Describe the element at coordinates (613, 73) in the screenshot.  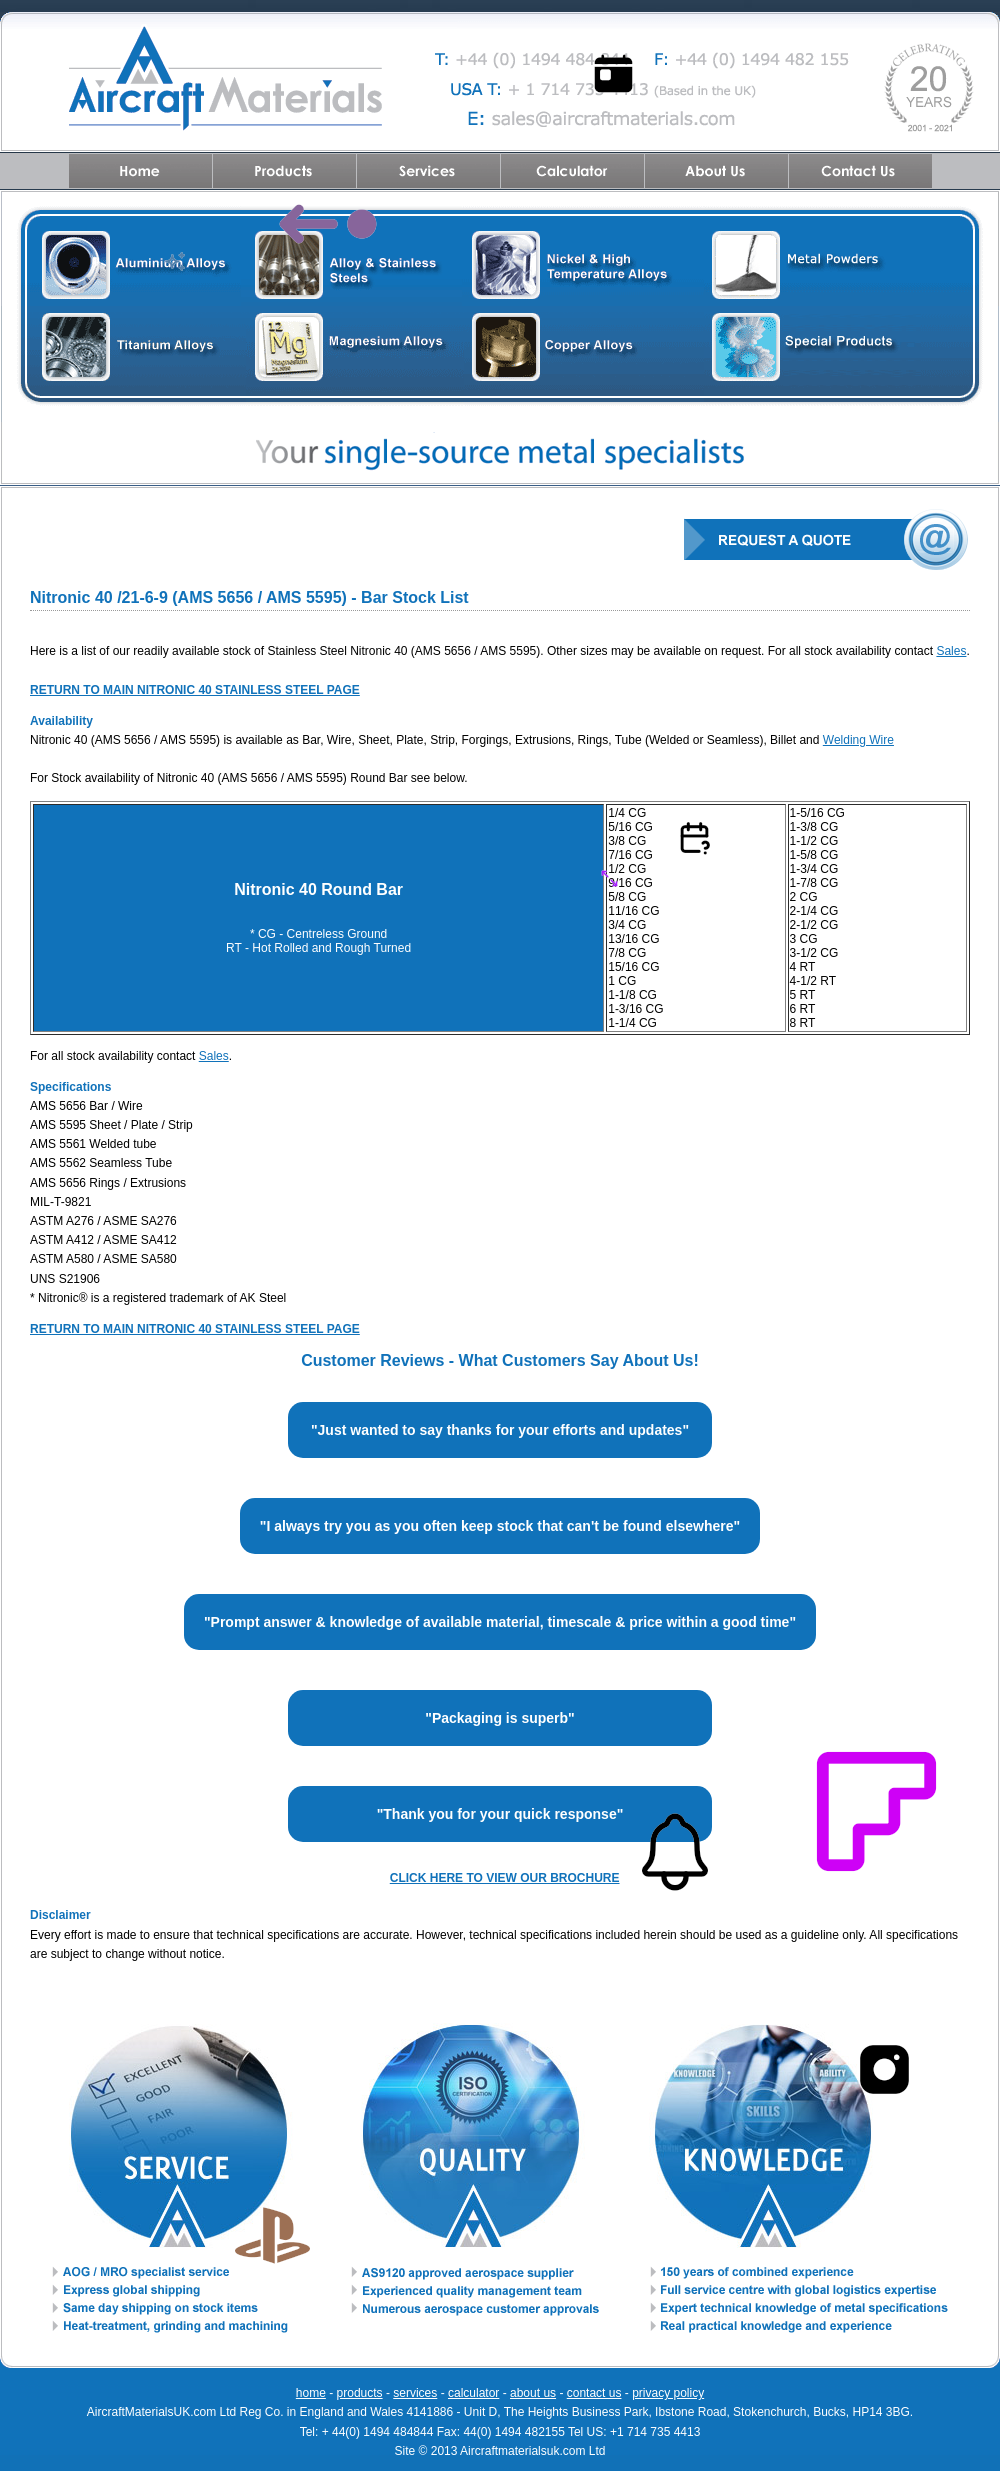
I see `view today's date or events` at that location.